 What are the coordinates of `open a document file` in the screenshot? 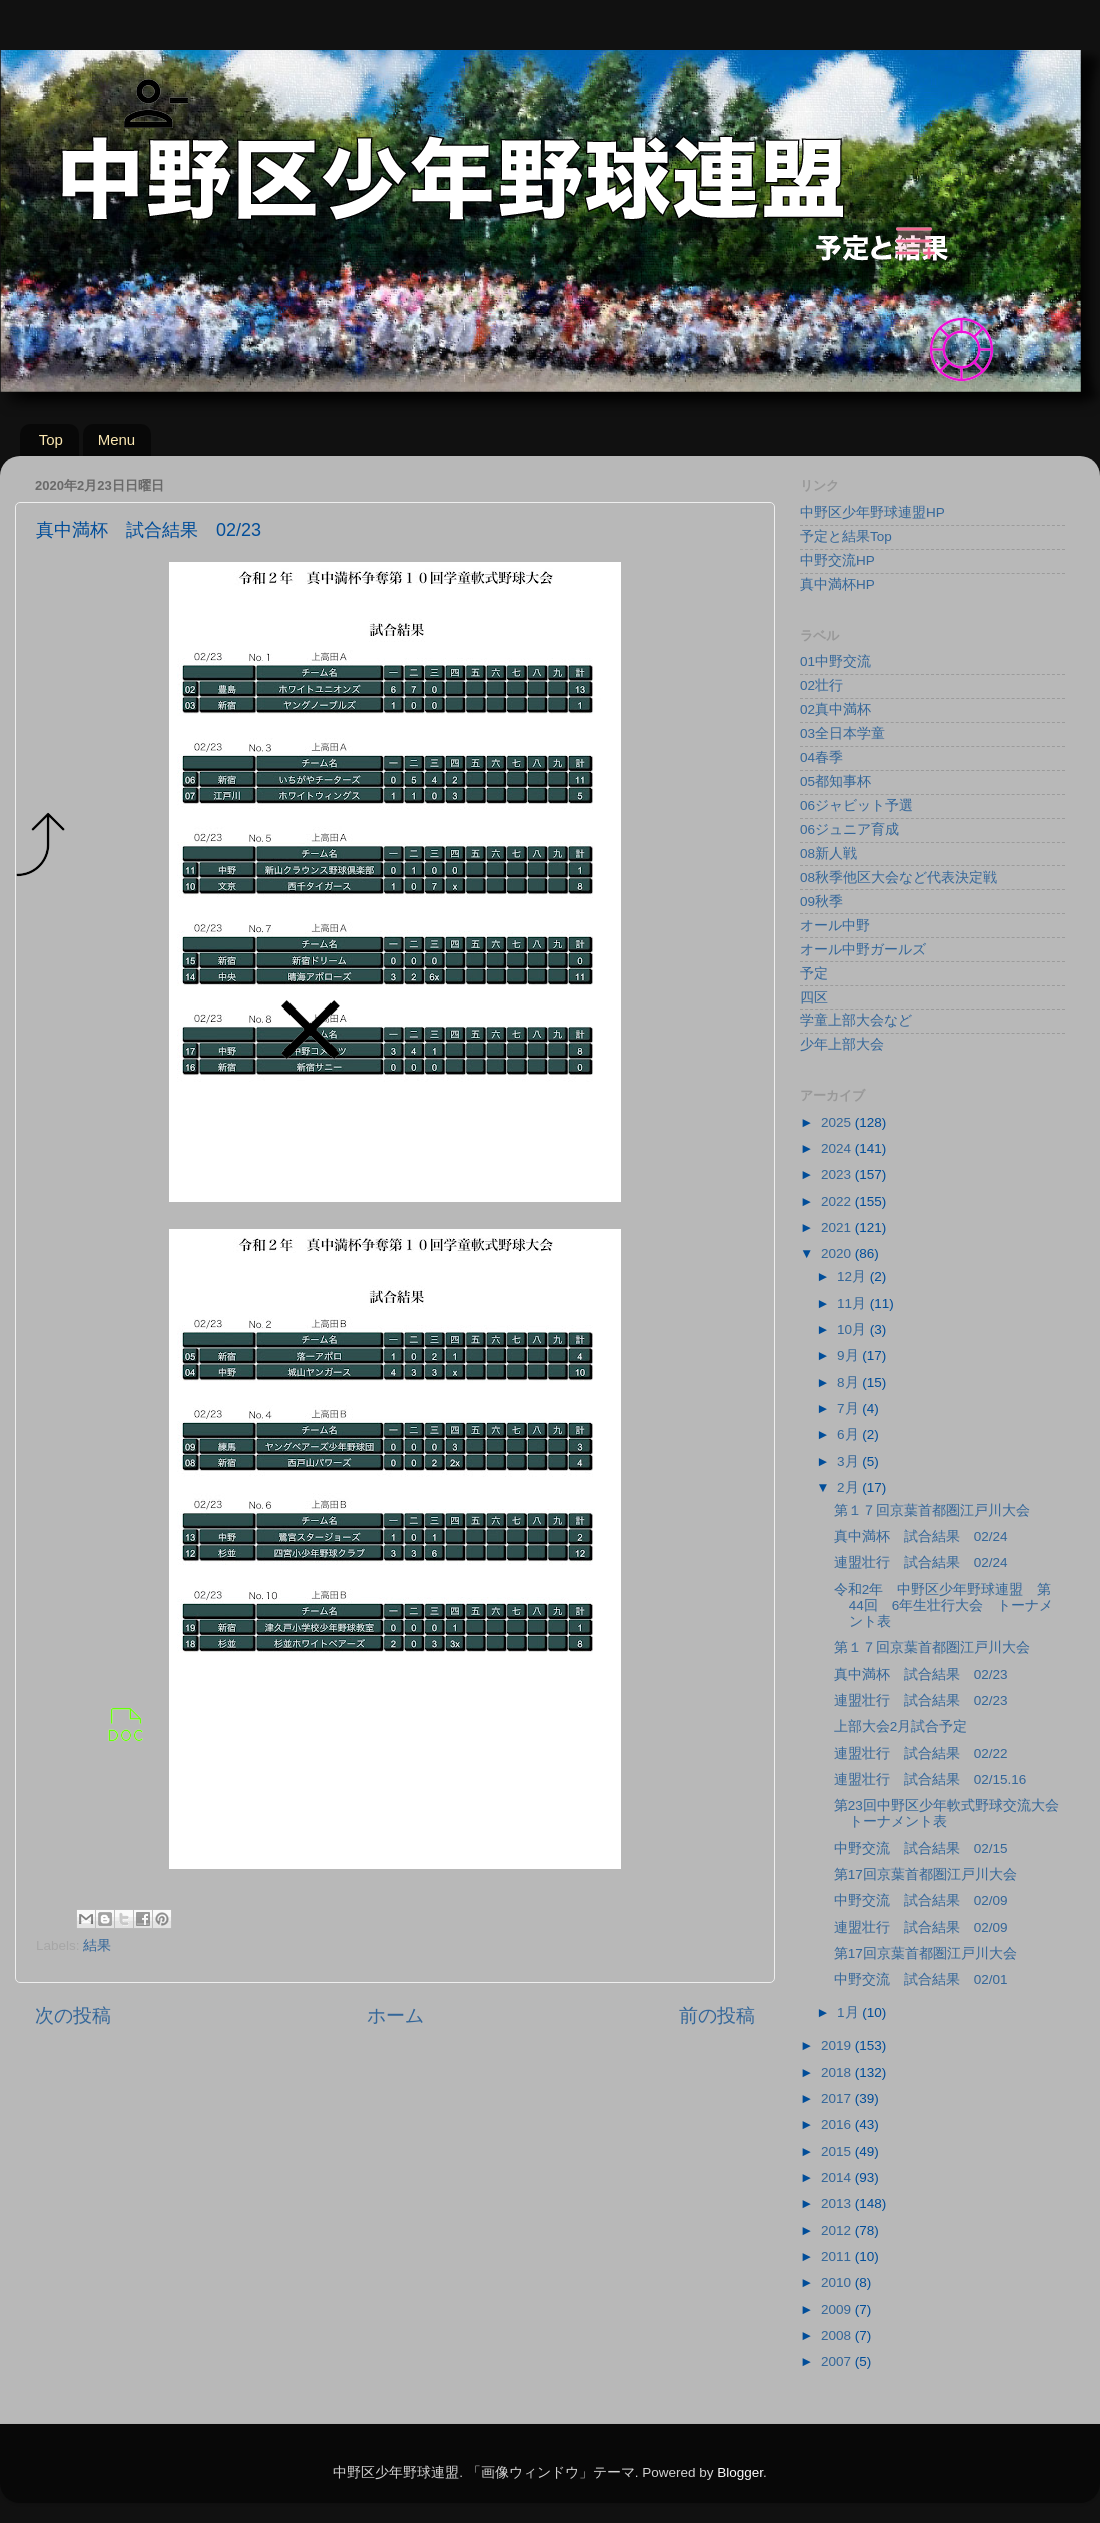 It's located at (126, 1726).